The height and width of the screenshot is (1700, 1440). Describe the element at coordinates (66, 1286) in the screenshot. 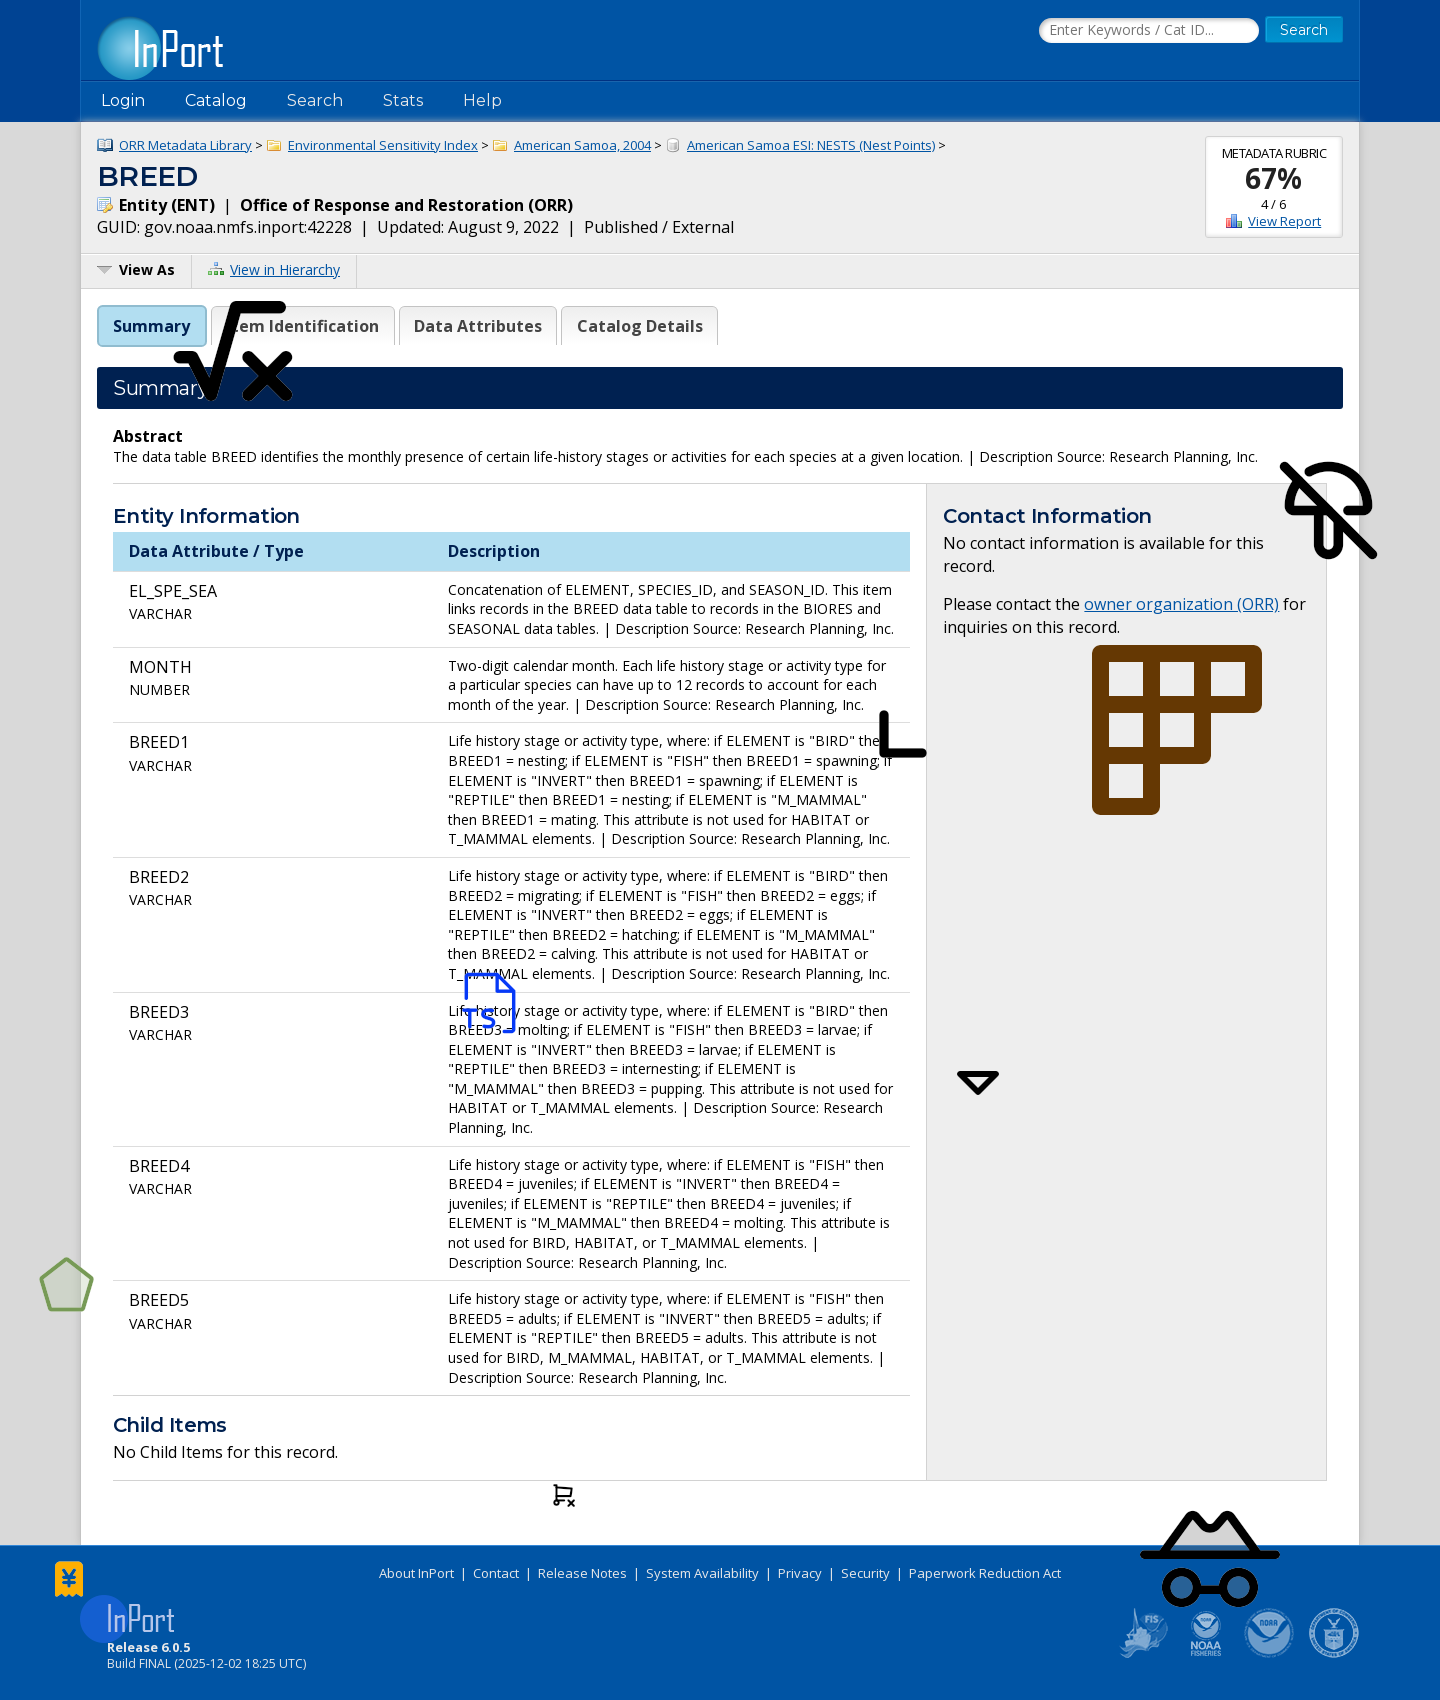

I see `a pentagon shape indicator` at that location.